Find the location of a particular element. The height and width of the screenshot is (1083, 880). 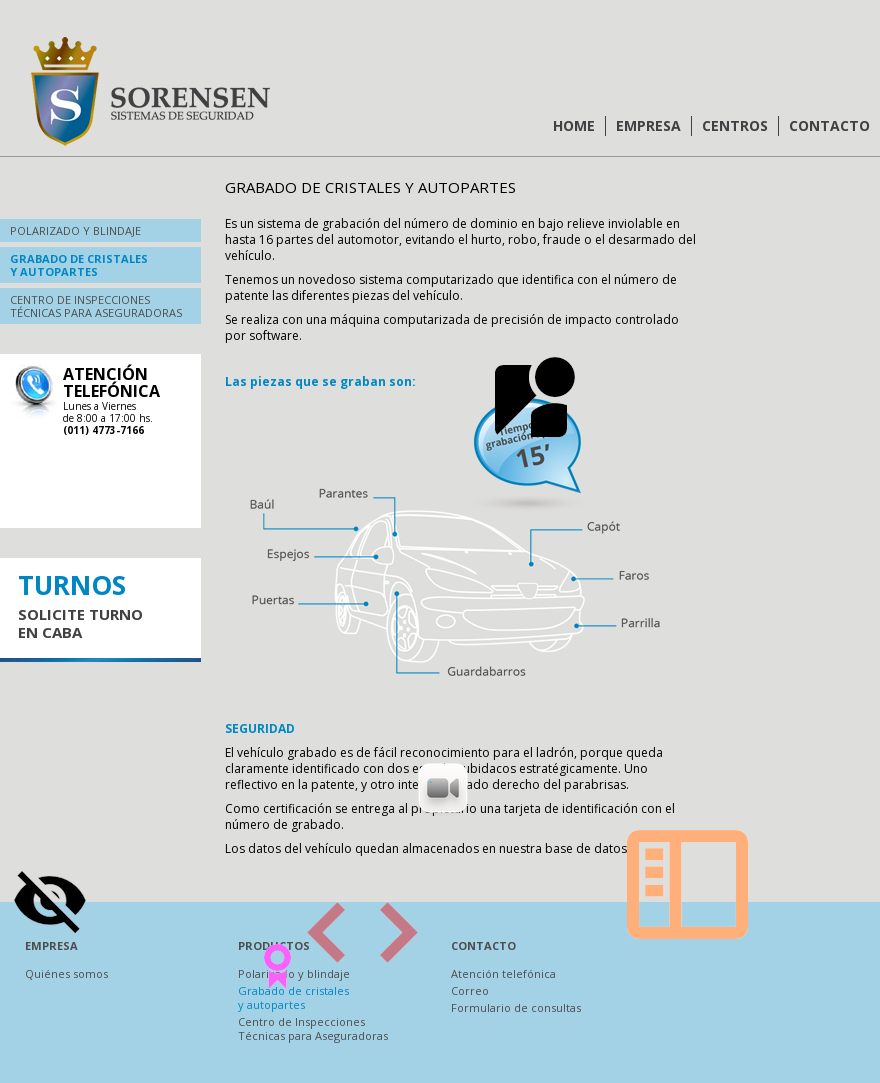

view or edit source code is located at coordinates (362, 932).